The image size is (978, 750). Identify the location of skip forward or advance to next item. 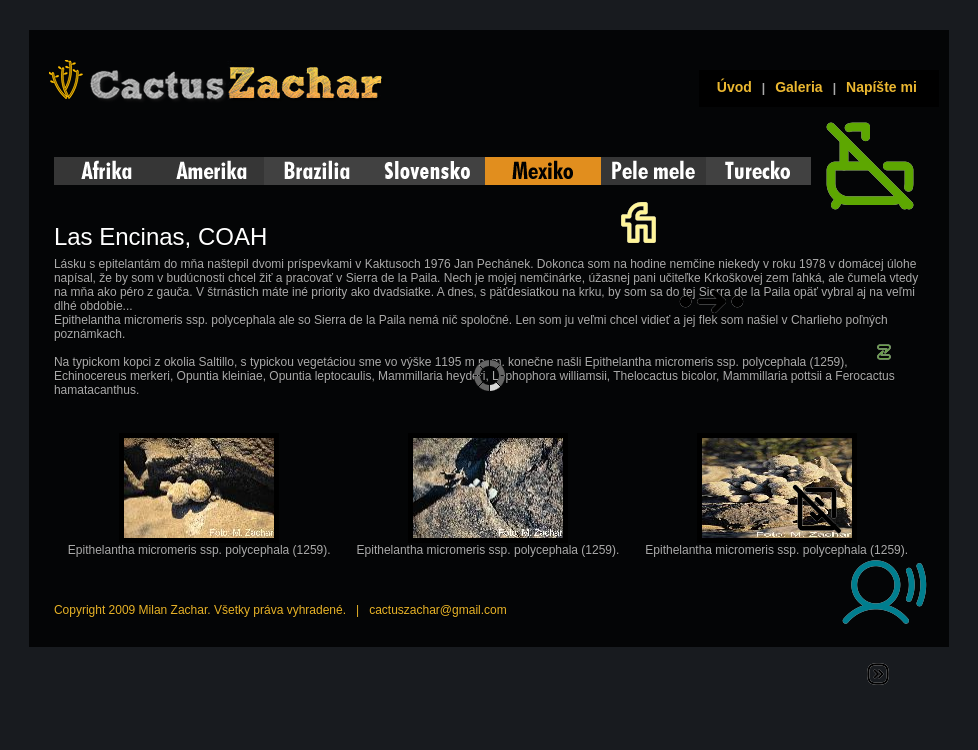
(878, 674).